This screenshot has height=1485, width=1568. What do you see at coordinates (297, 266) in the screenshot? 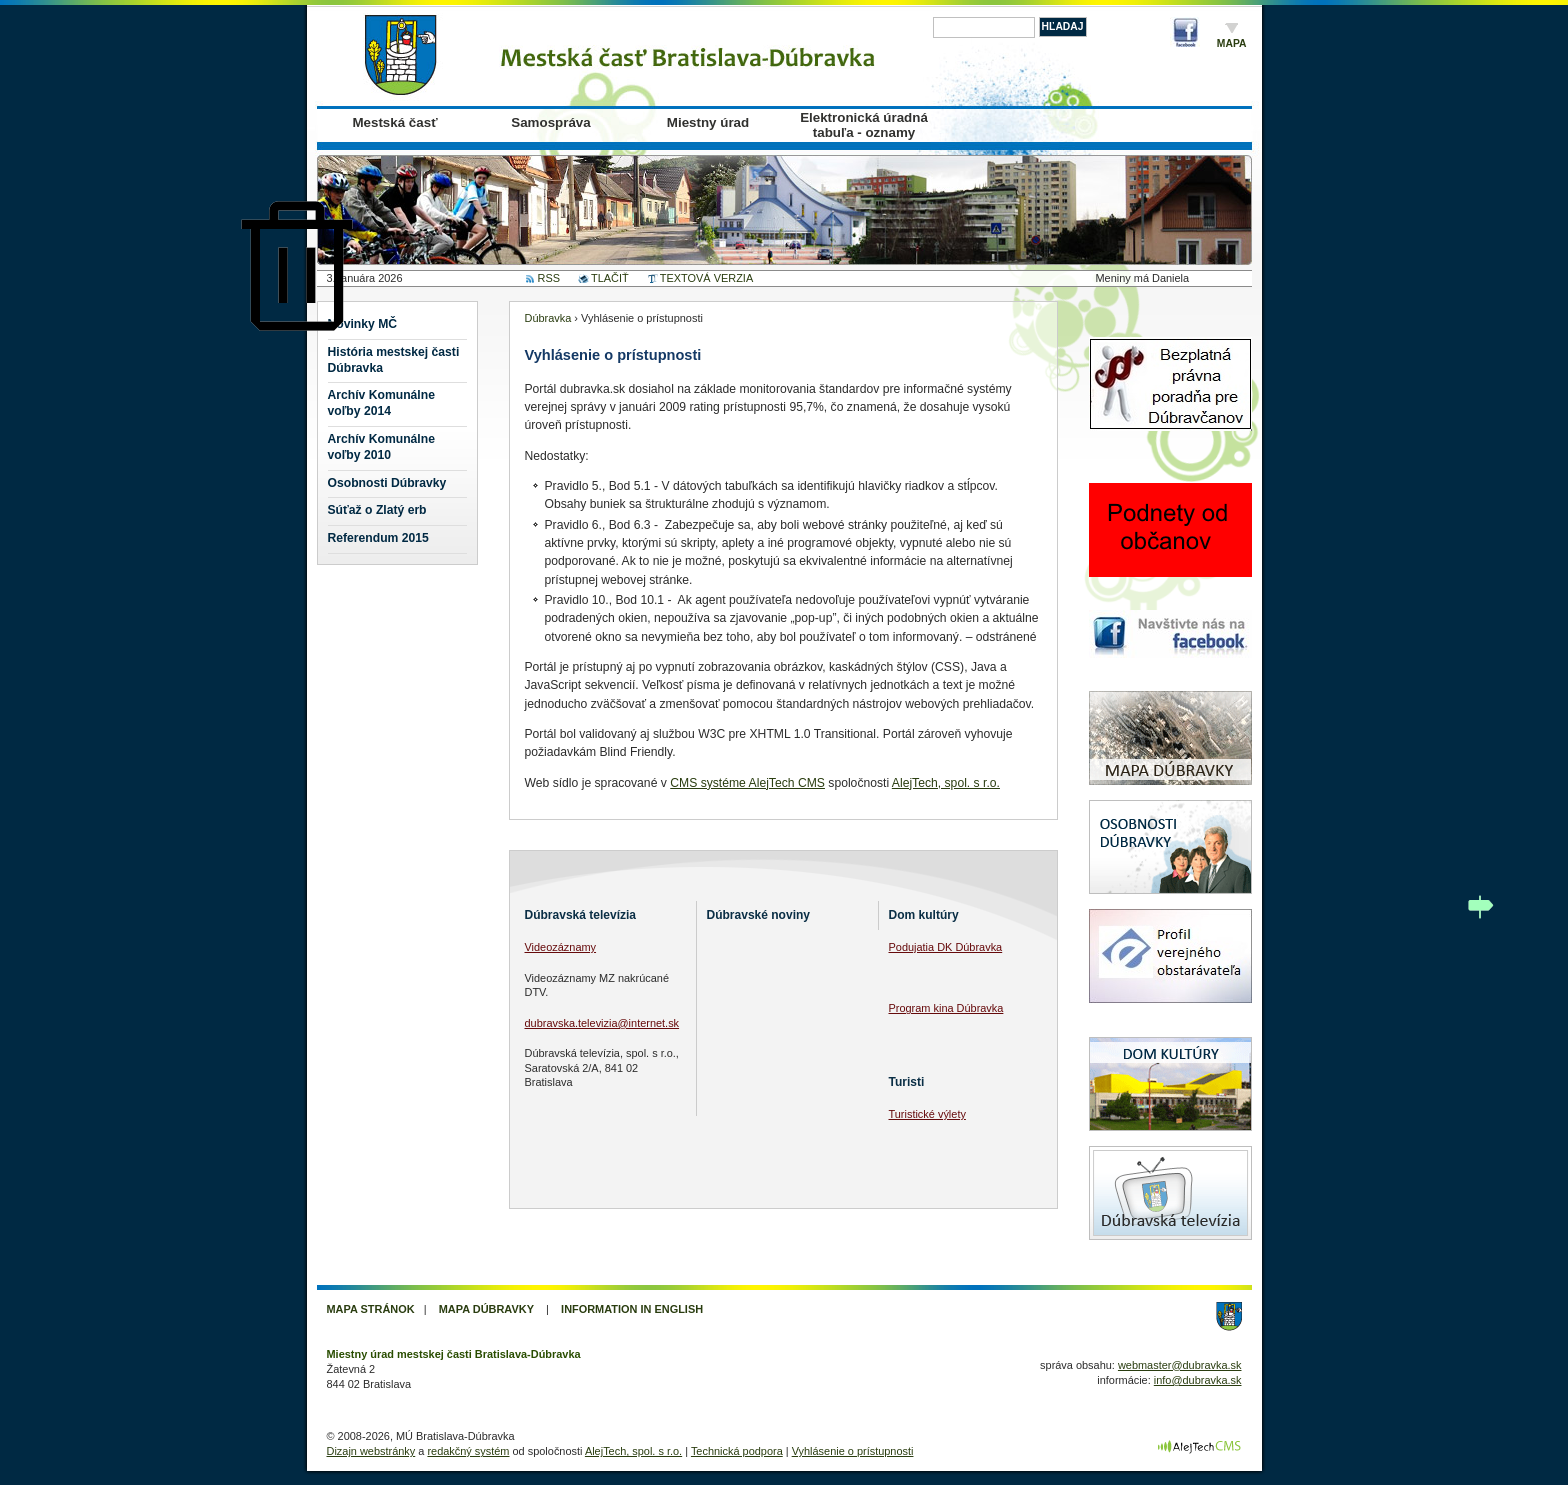
I see `delete selected item` at bounding box center [297, 266].